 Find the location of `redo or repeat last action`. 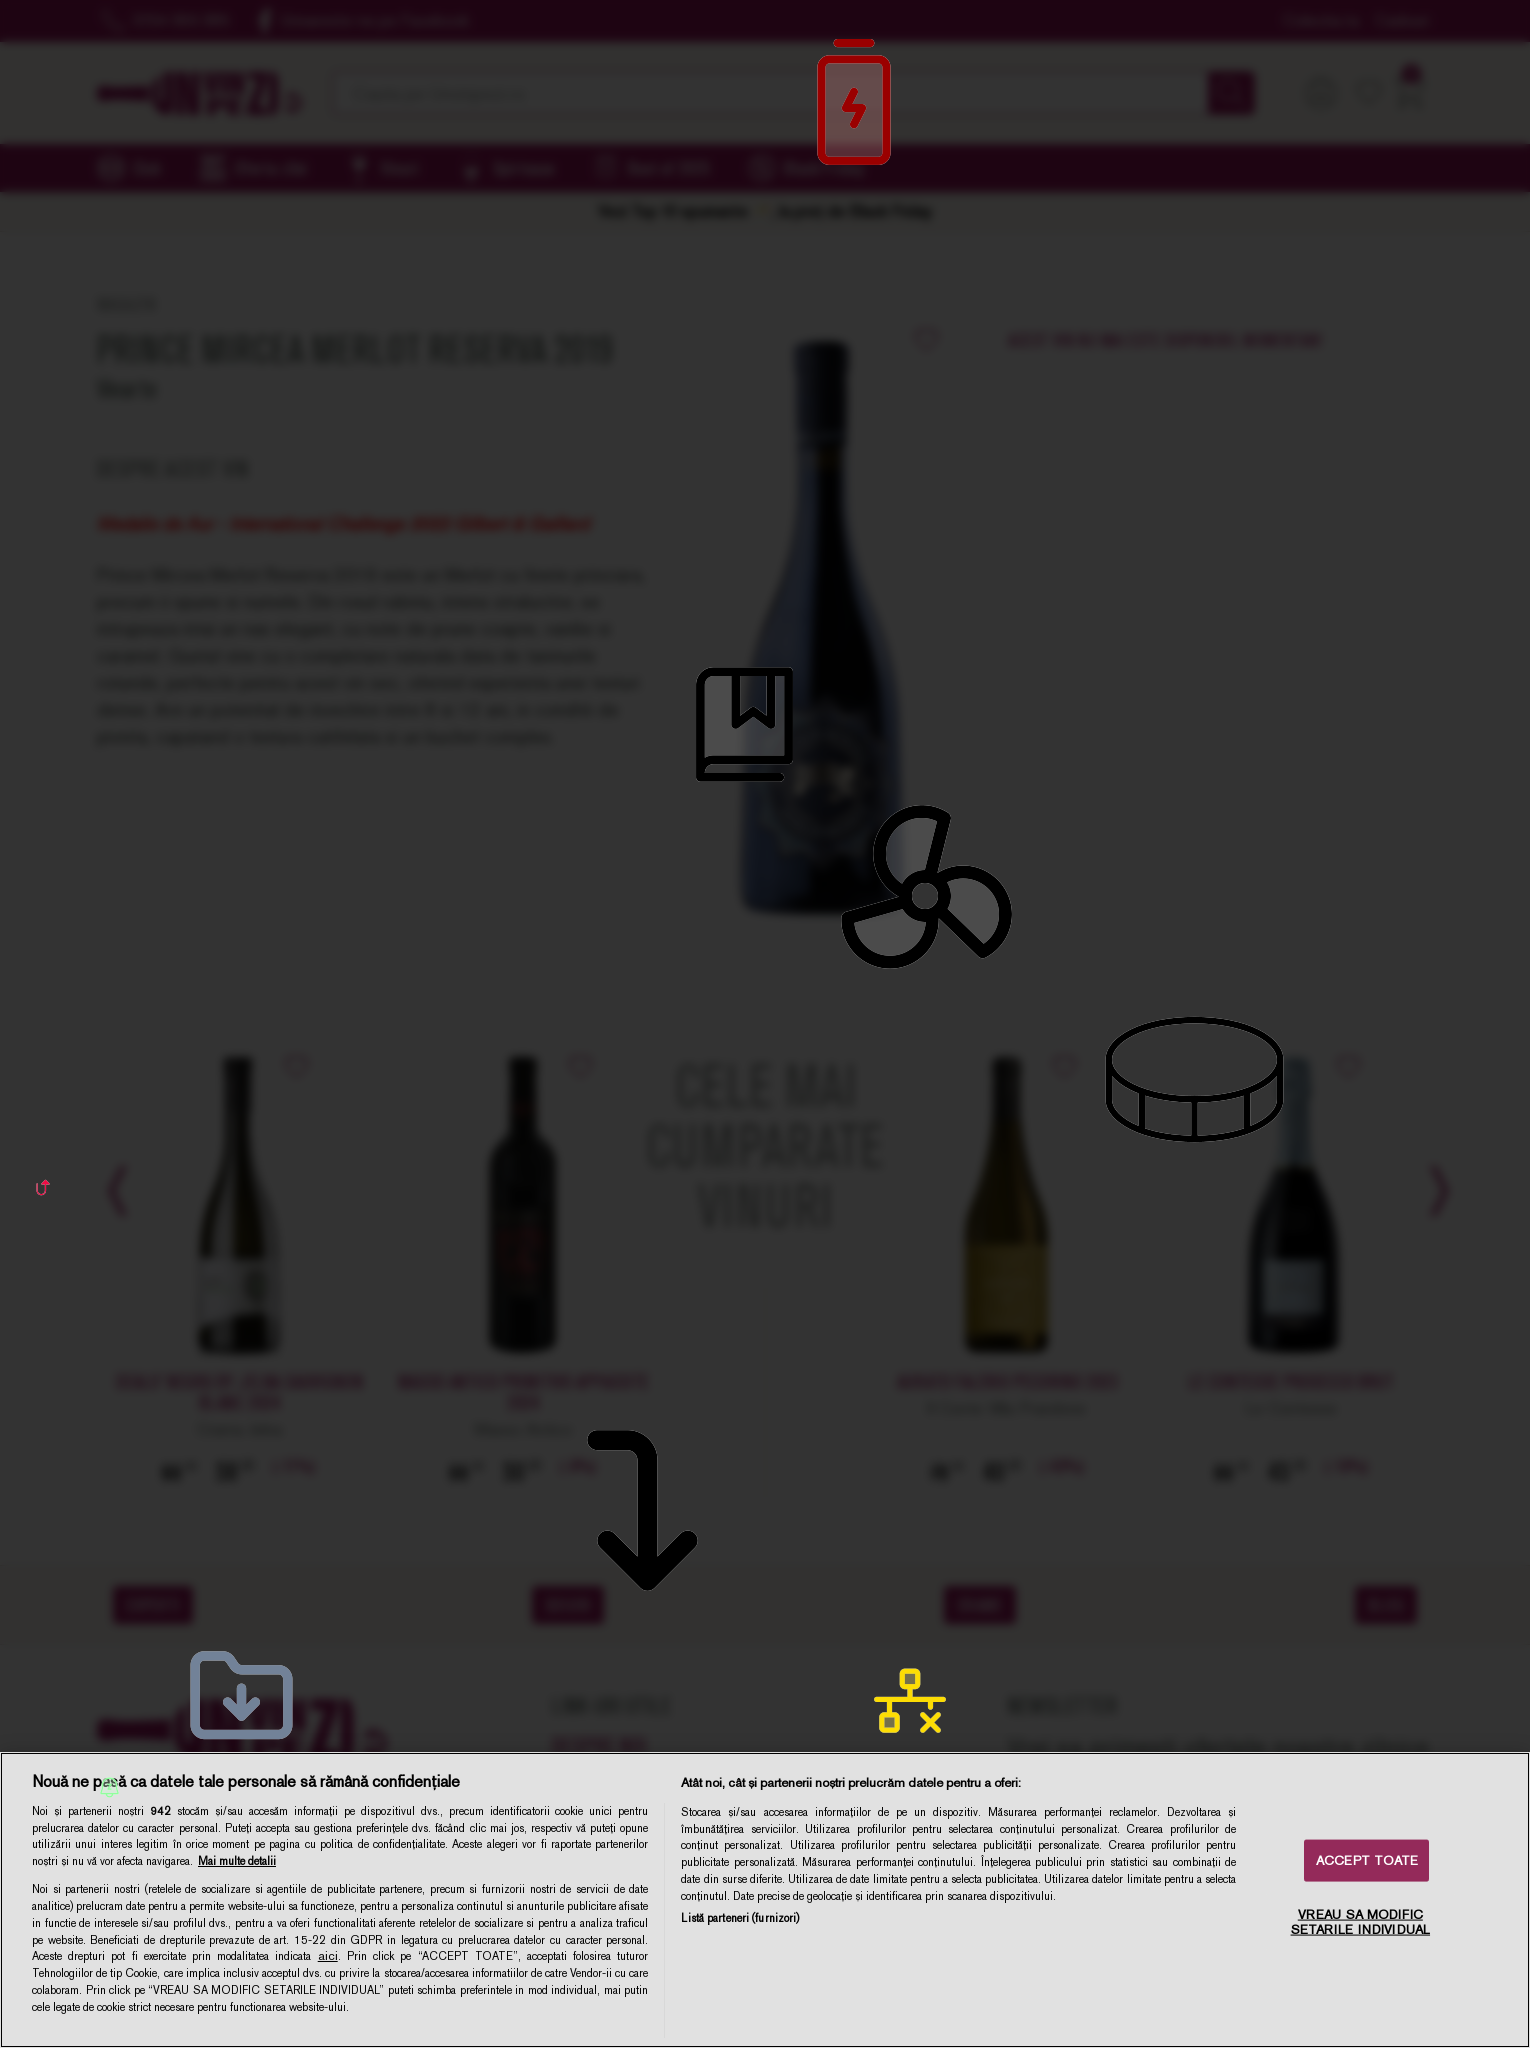

redo or repeat last action is located at coordinates (42, 1187).